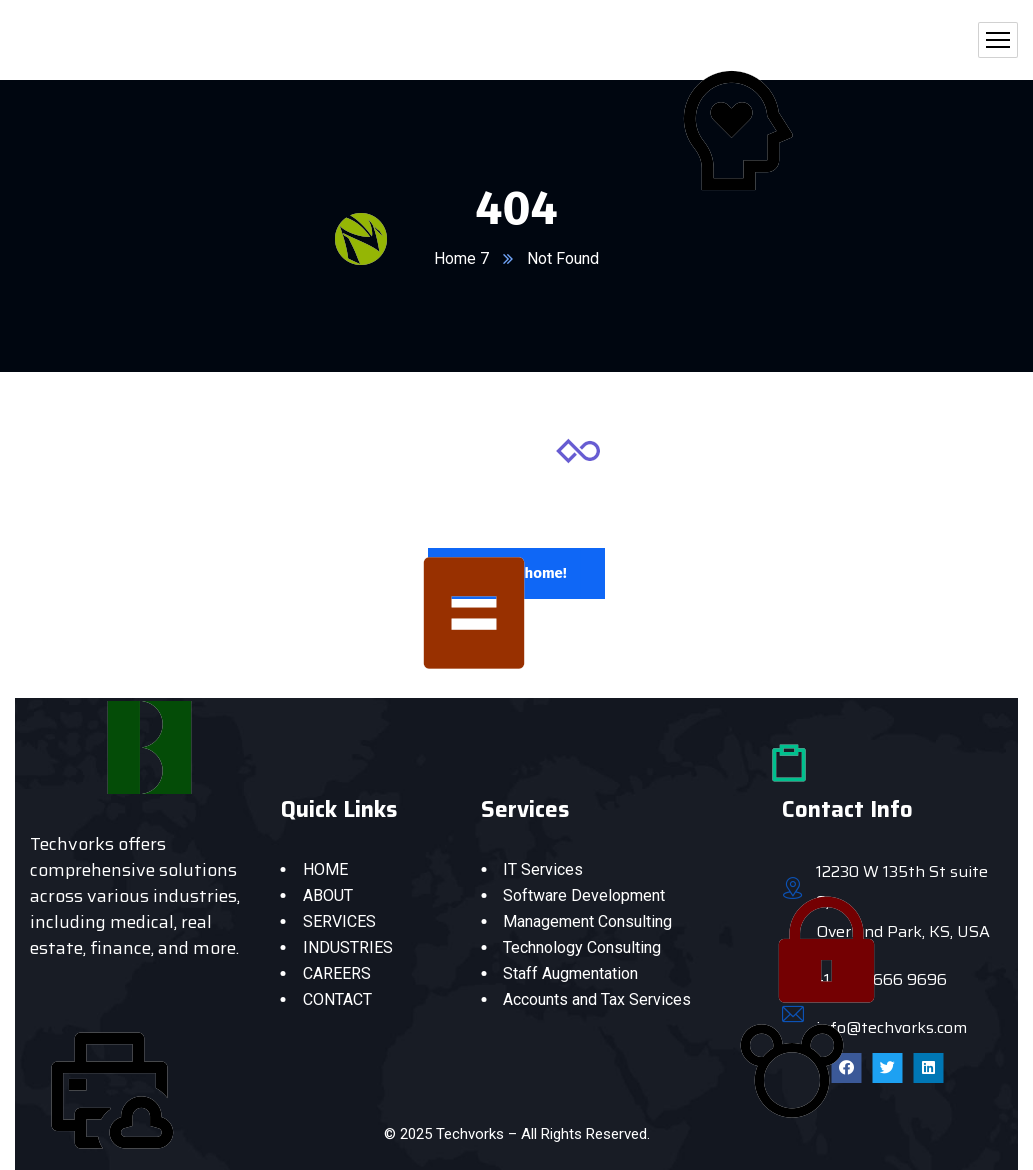 The image size is (1033, 1170). Describe the element at coordinates (578, 451) in the screenshot. I see `open the Showpad app` at that location.